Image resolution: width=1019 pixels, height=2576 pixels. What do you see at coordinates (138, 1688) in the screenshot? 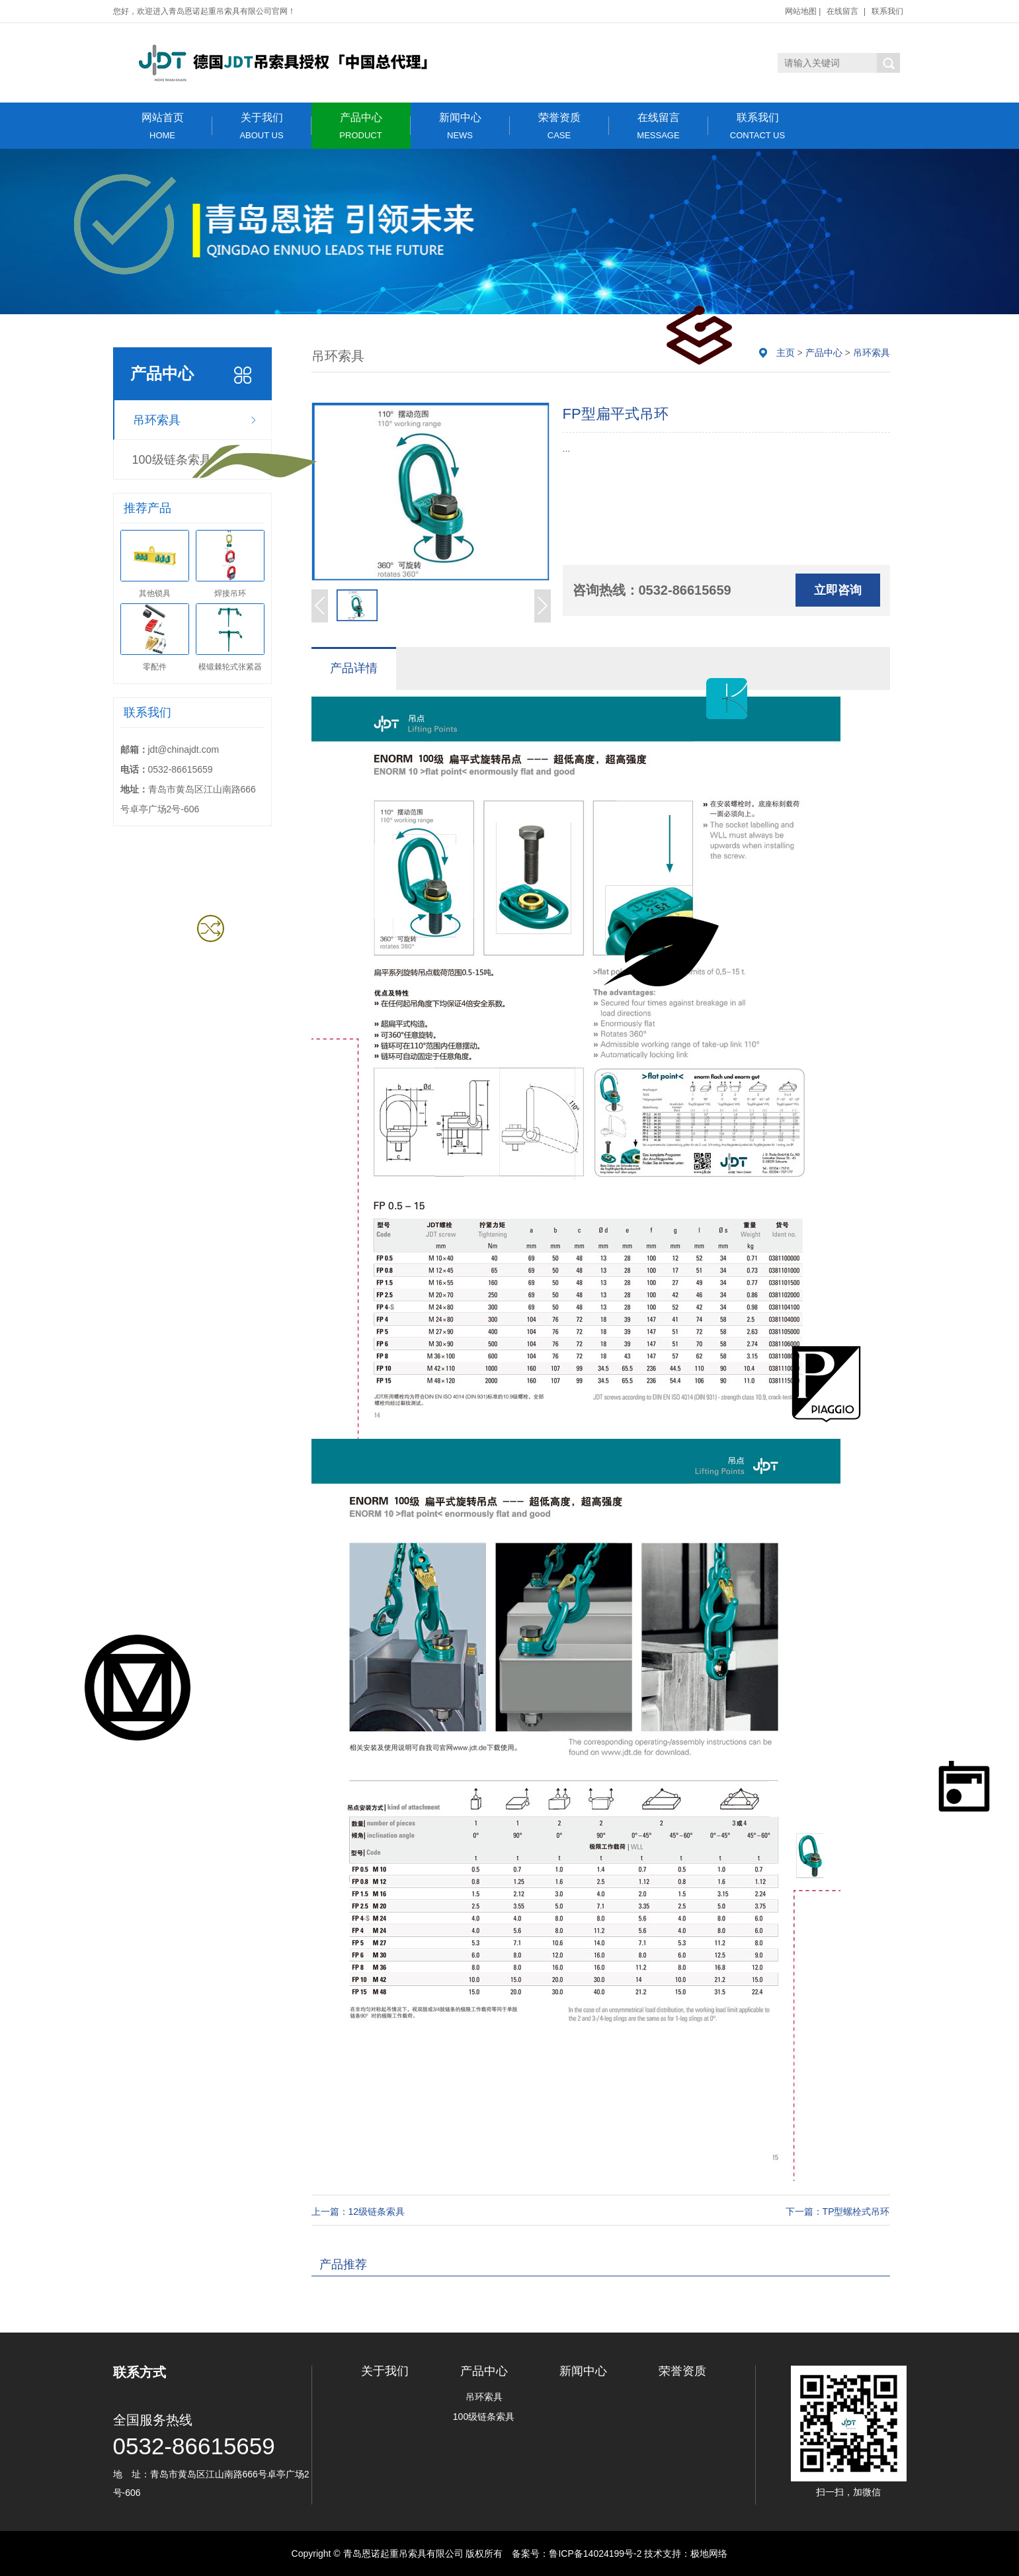
I see `material design brand logo` at bounding box center [138, 1688].